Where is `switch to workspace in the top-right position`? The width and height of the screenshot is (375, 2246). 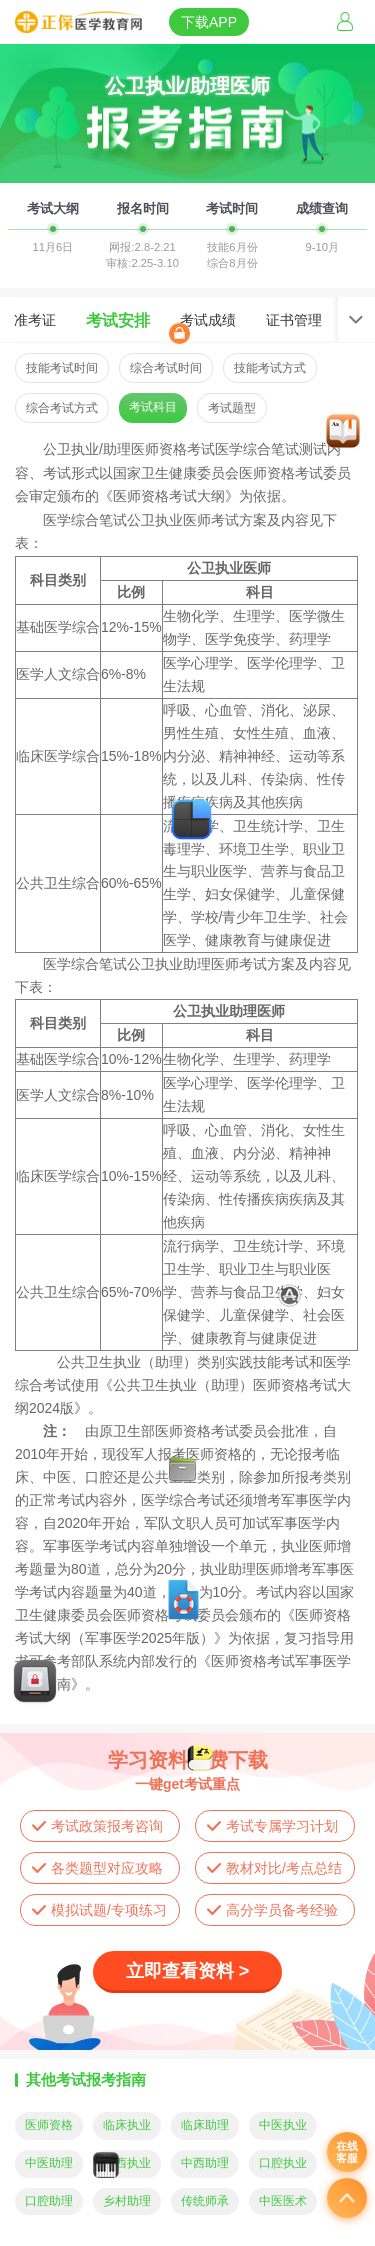 switch to workspace in the top-right position is located at coordinates (191, 819).